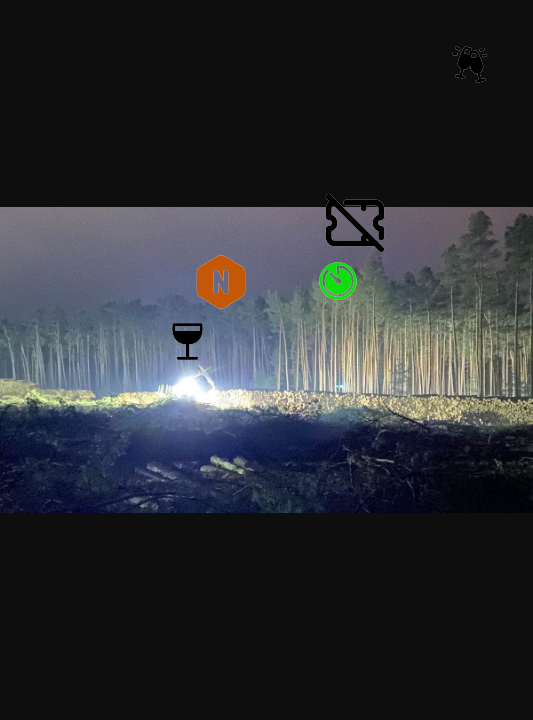 Image resolution: width=533 pixels, height=720 pixels. What do you see at coordinates (221, 282) in the screenshot?
I see `indicates a notification or new item` at bounding box center [221, 282].